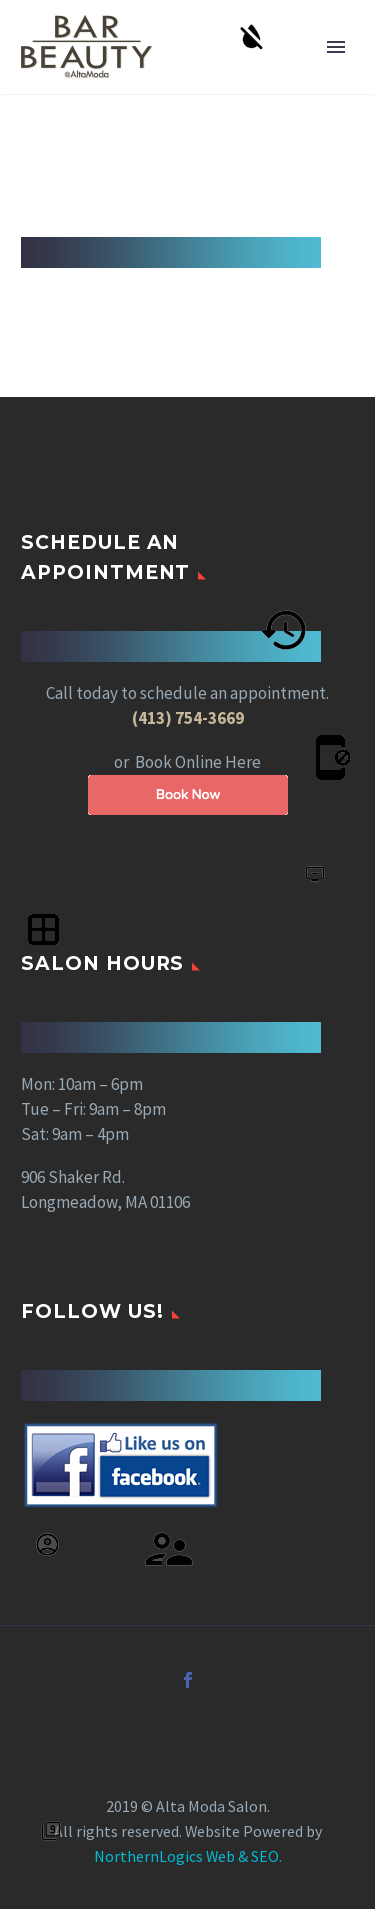 This screenshot has width=375, height=1909. Describe the element at coordinates (284, 630) in the screenshot. I see `view browsing or activity history` at that location.